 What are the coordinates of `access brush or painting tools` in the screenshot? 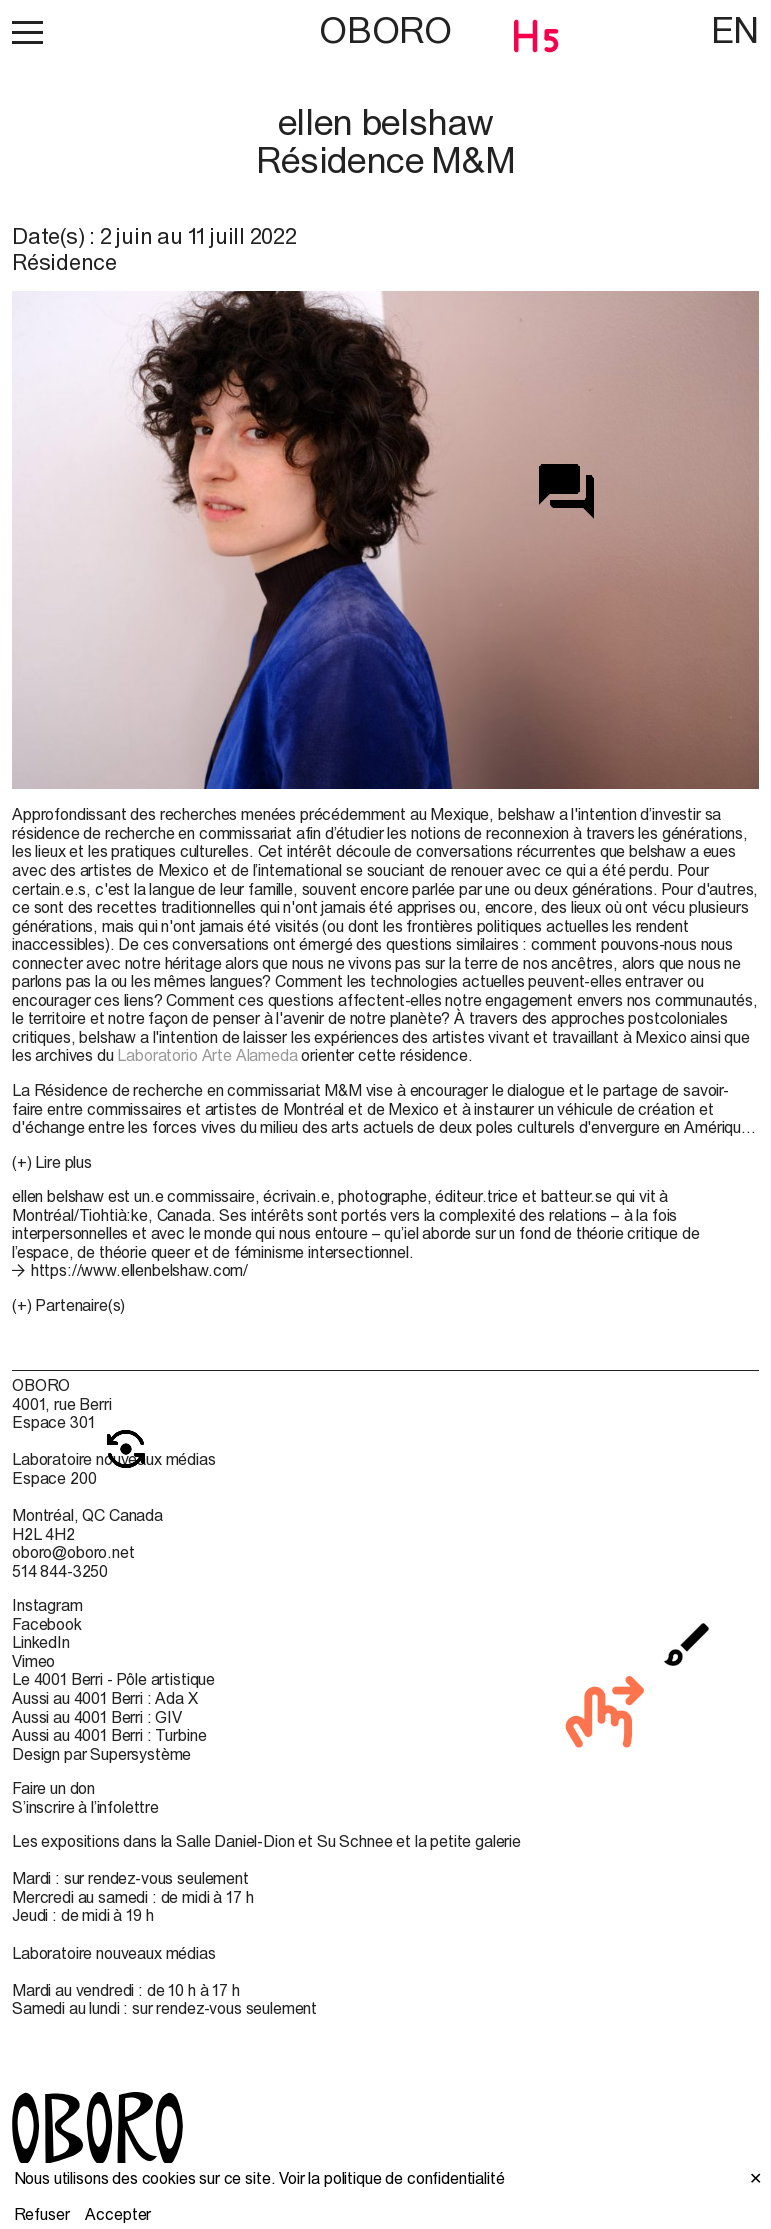 It's located at (687, 1644).